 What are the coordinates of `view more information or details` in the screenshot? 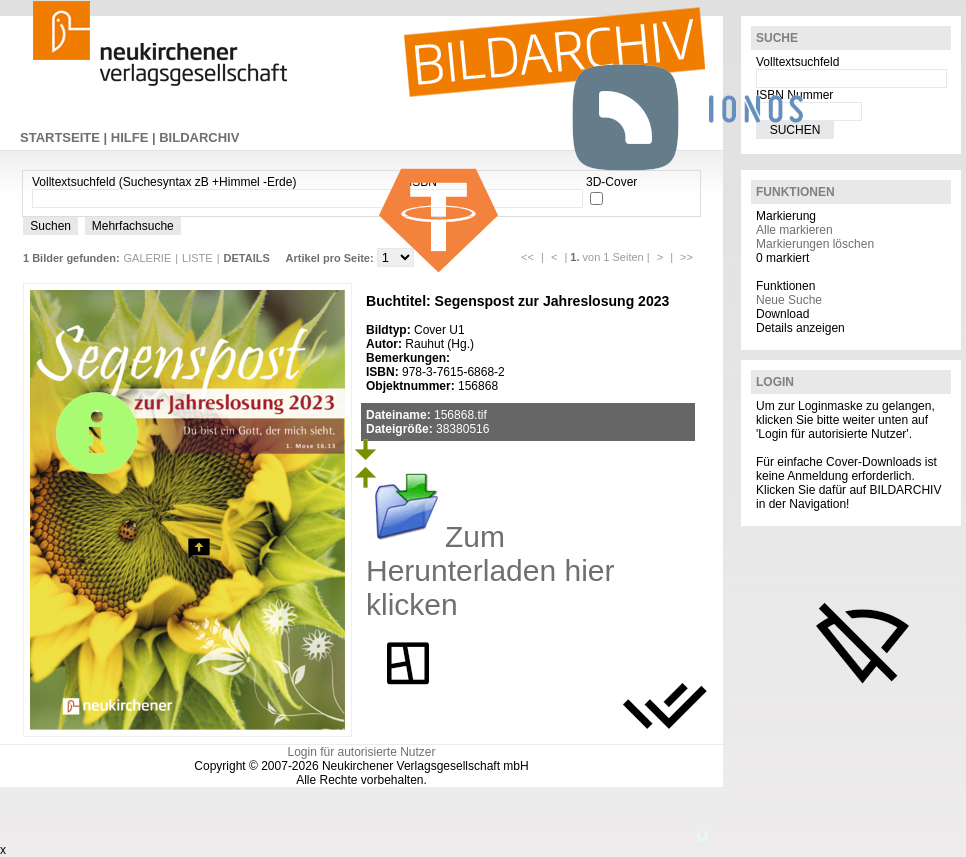 It's located at (97, 433).